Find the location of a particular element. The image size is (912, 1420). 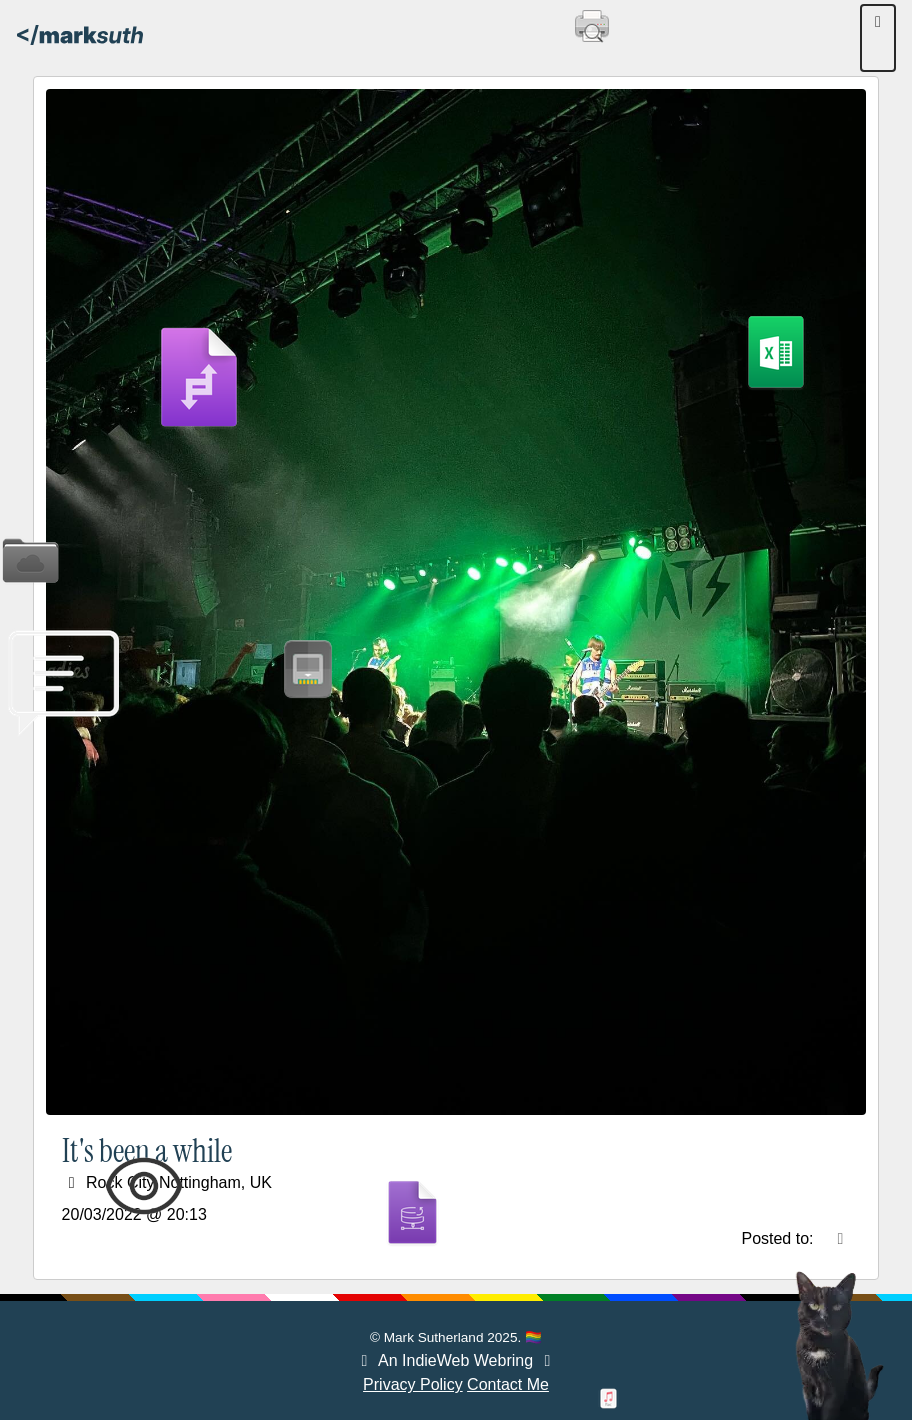

spreadsheet template file is located at coordinates (776, 353).